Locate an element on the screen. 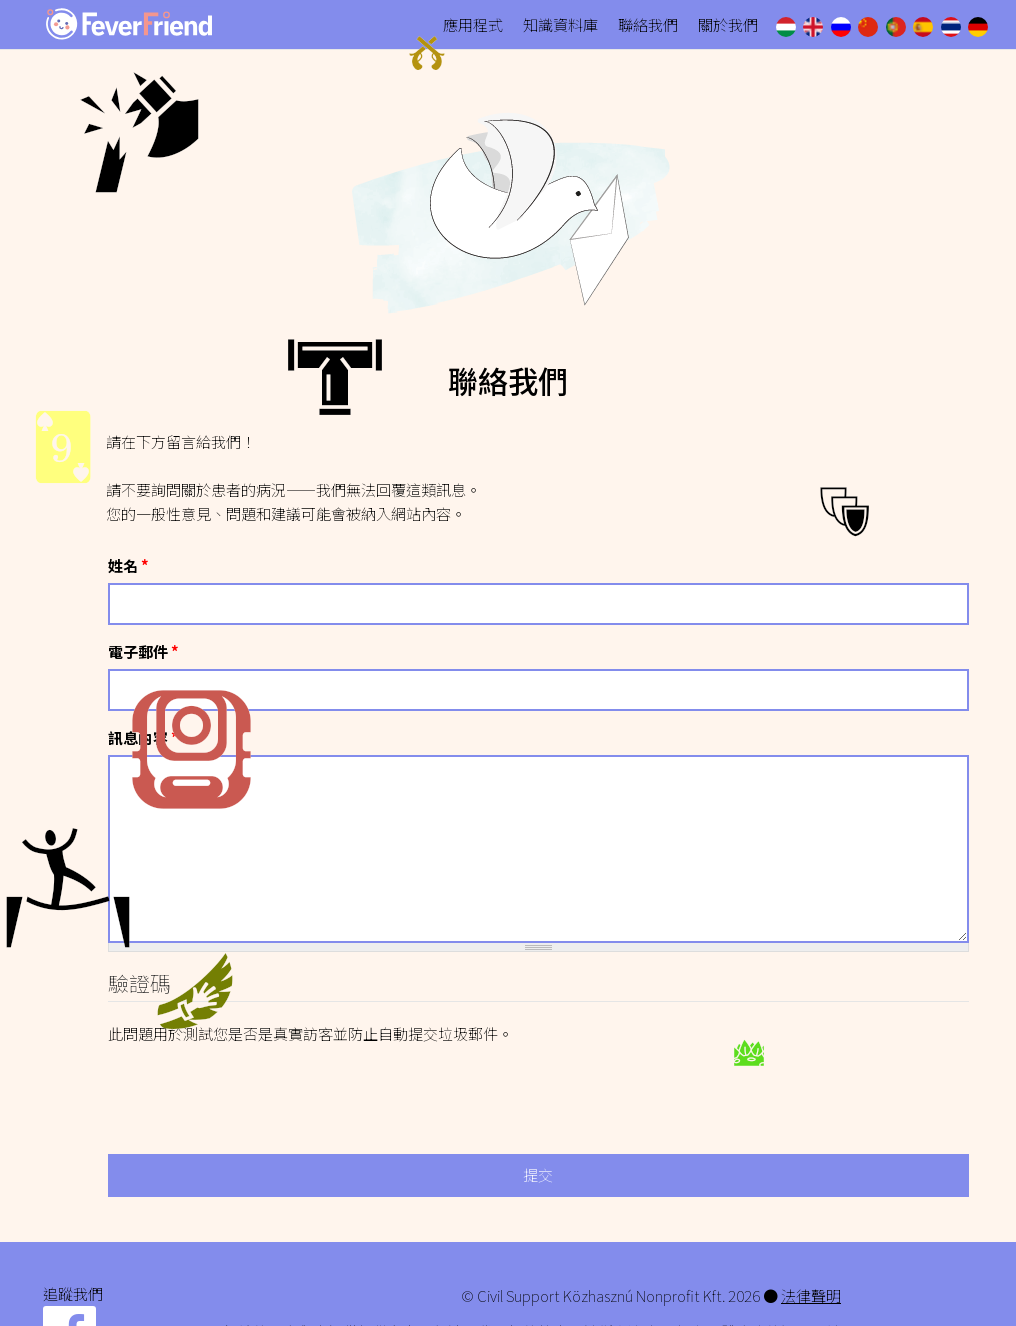 This screenshot has height=1326, width=1016. circus or acrobatics game category is located at coordinates (68, 886).